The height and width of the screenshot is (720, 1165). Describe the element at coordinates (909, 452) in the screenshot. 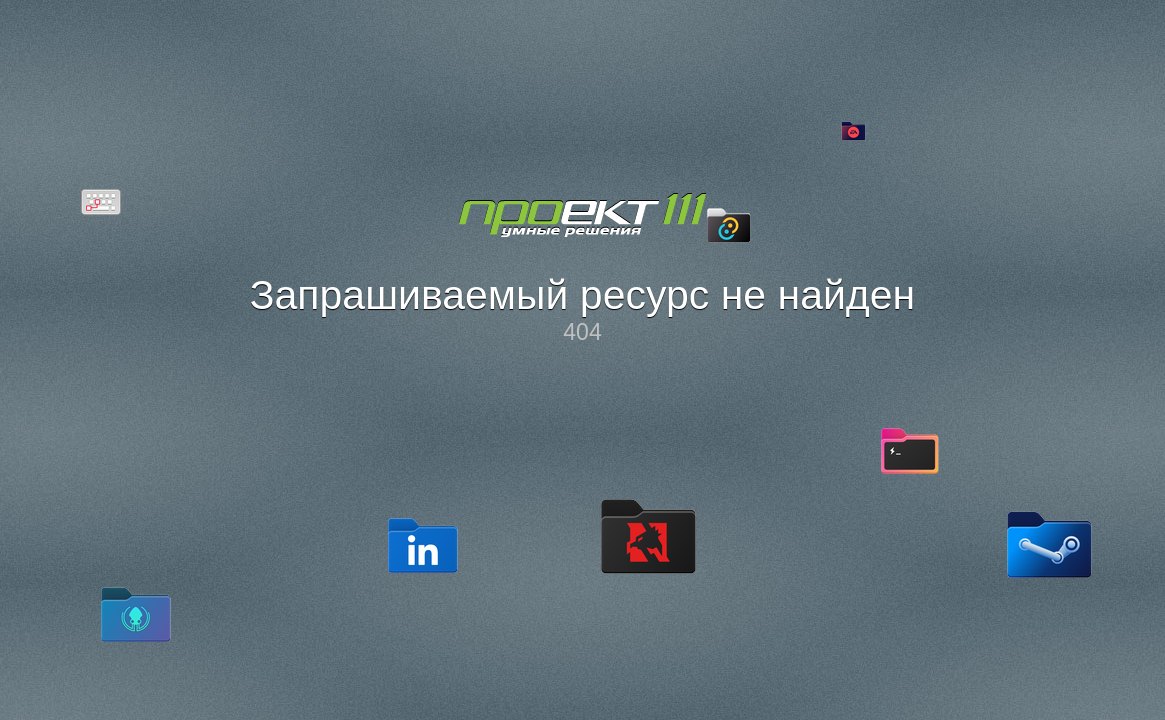

I see `open hyper terminal project folder` at that location.